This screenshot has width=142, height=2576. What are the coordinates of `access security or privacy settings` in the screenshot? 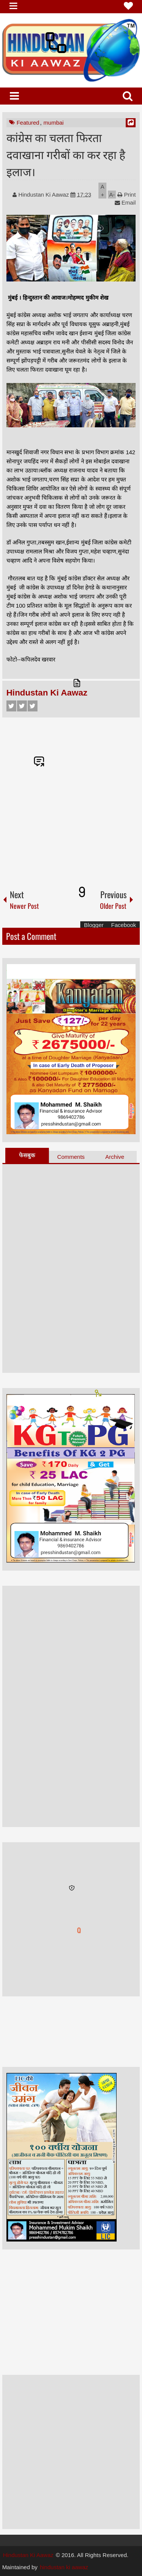 It's located at (72, 1888).